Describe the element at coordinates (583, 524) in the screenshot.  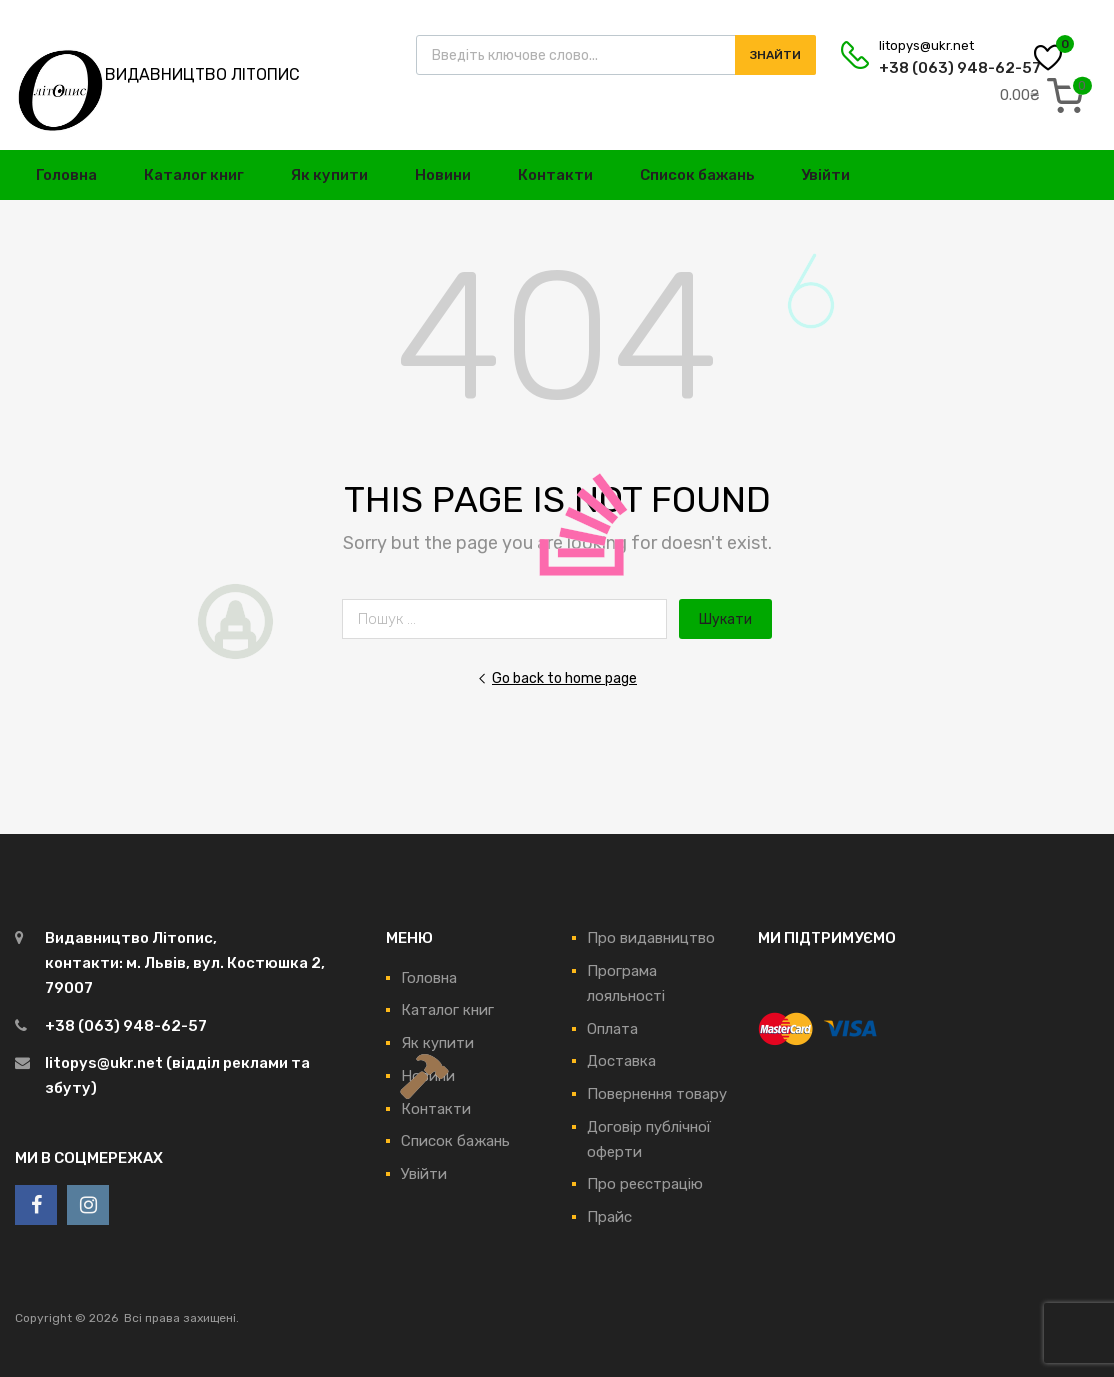
I see `visit Stack Overflow website` at that location.